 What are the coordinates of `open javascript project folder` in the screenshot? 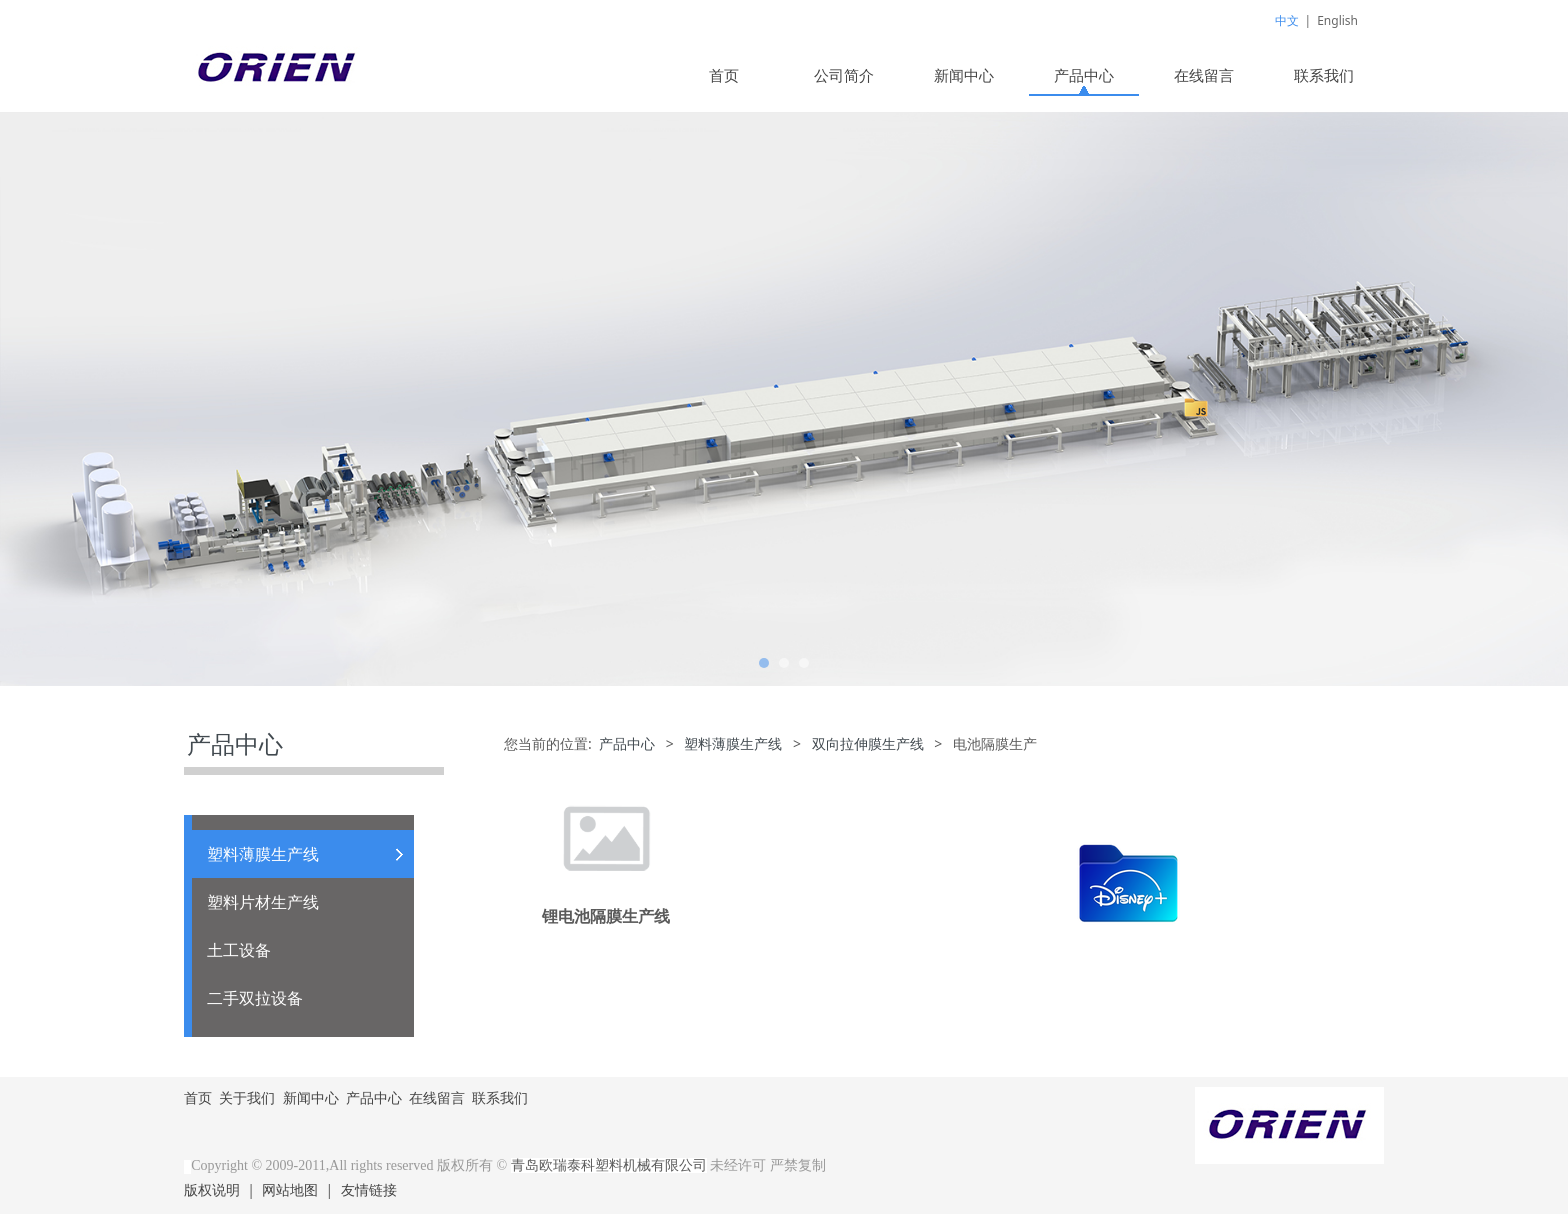 It's located at (1196, 408).